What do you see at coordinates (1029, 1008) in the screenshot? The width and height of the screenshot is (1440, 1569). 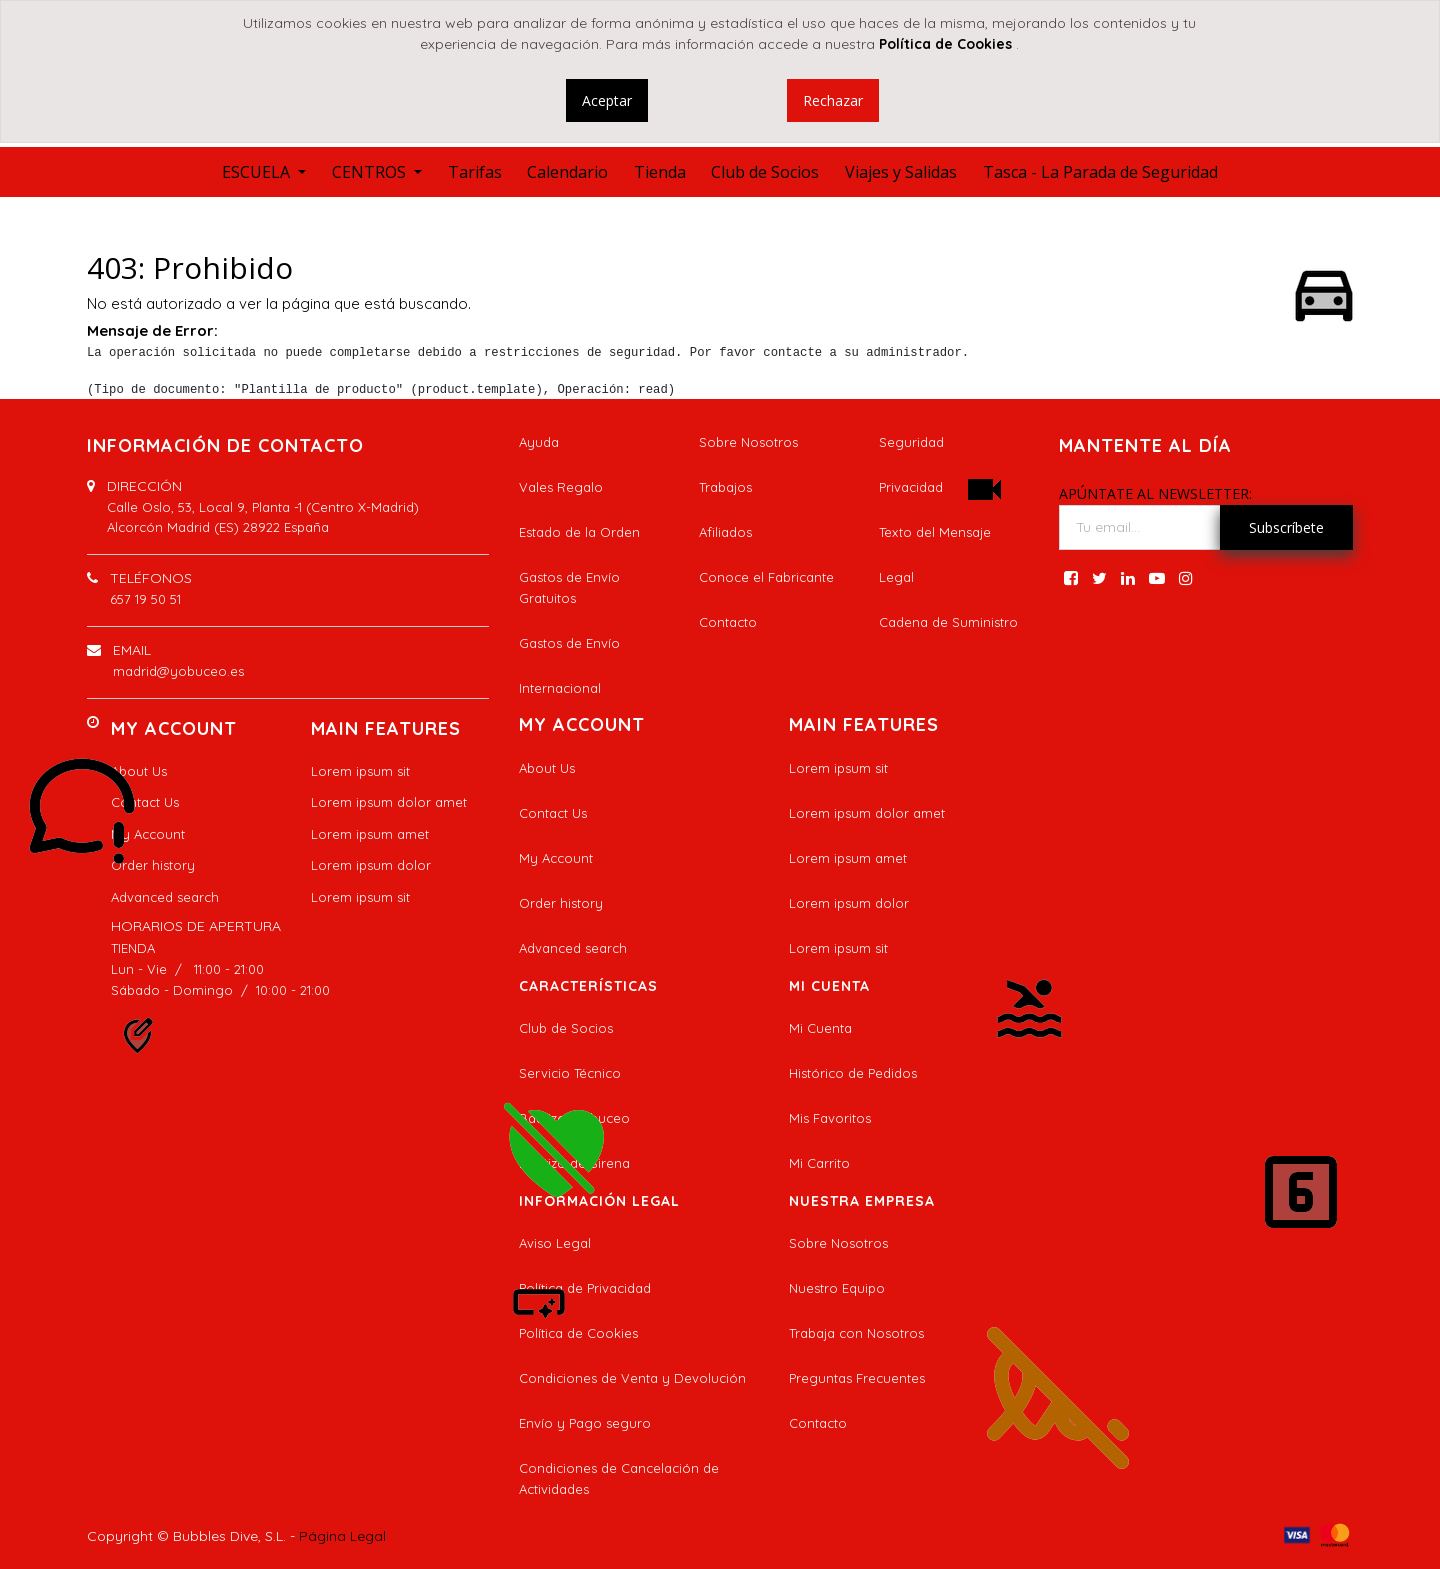 I see `view swimming pool amenities` at bounding box center [1029, 1008].